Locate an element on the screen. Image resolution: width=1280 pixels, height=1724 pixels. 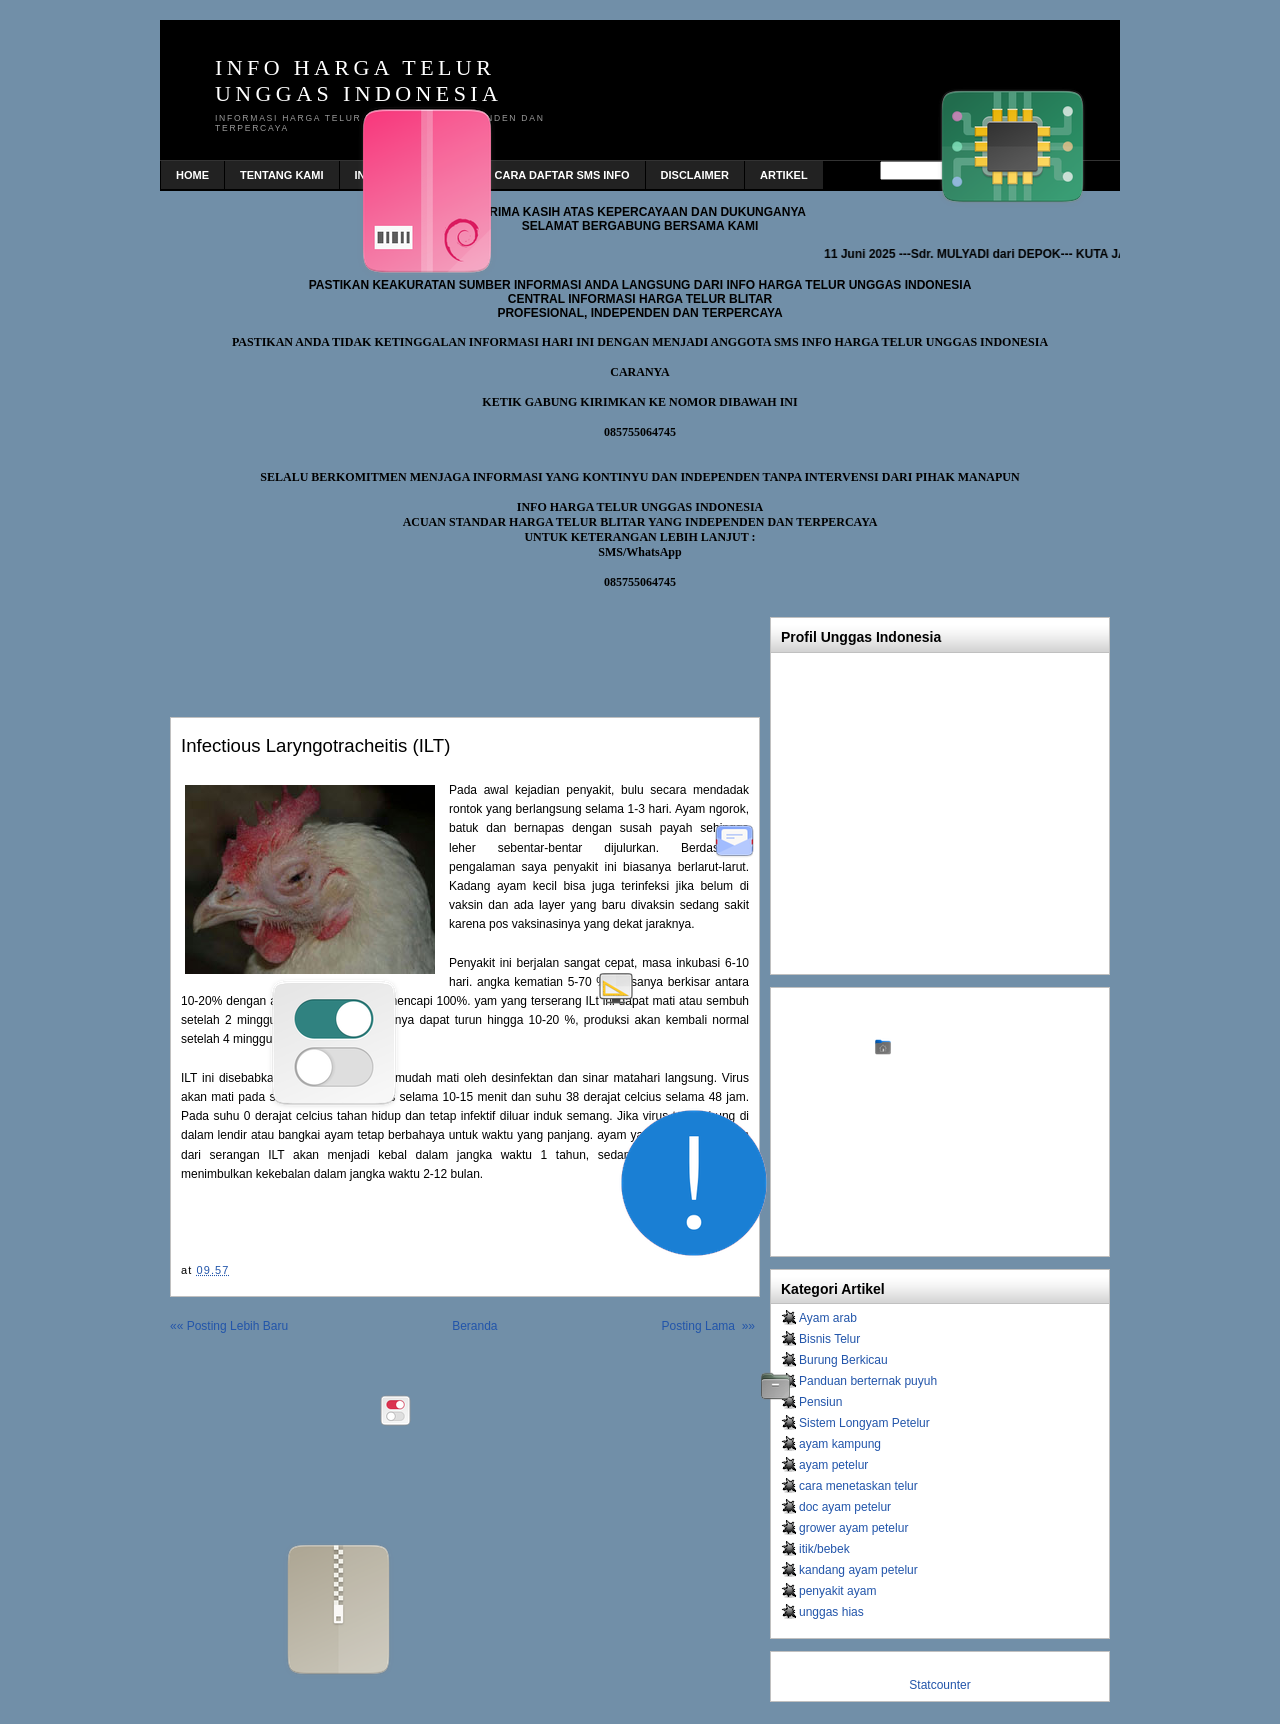
open the file manager application is located at coordinates (775, 1385).